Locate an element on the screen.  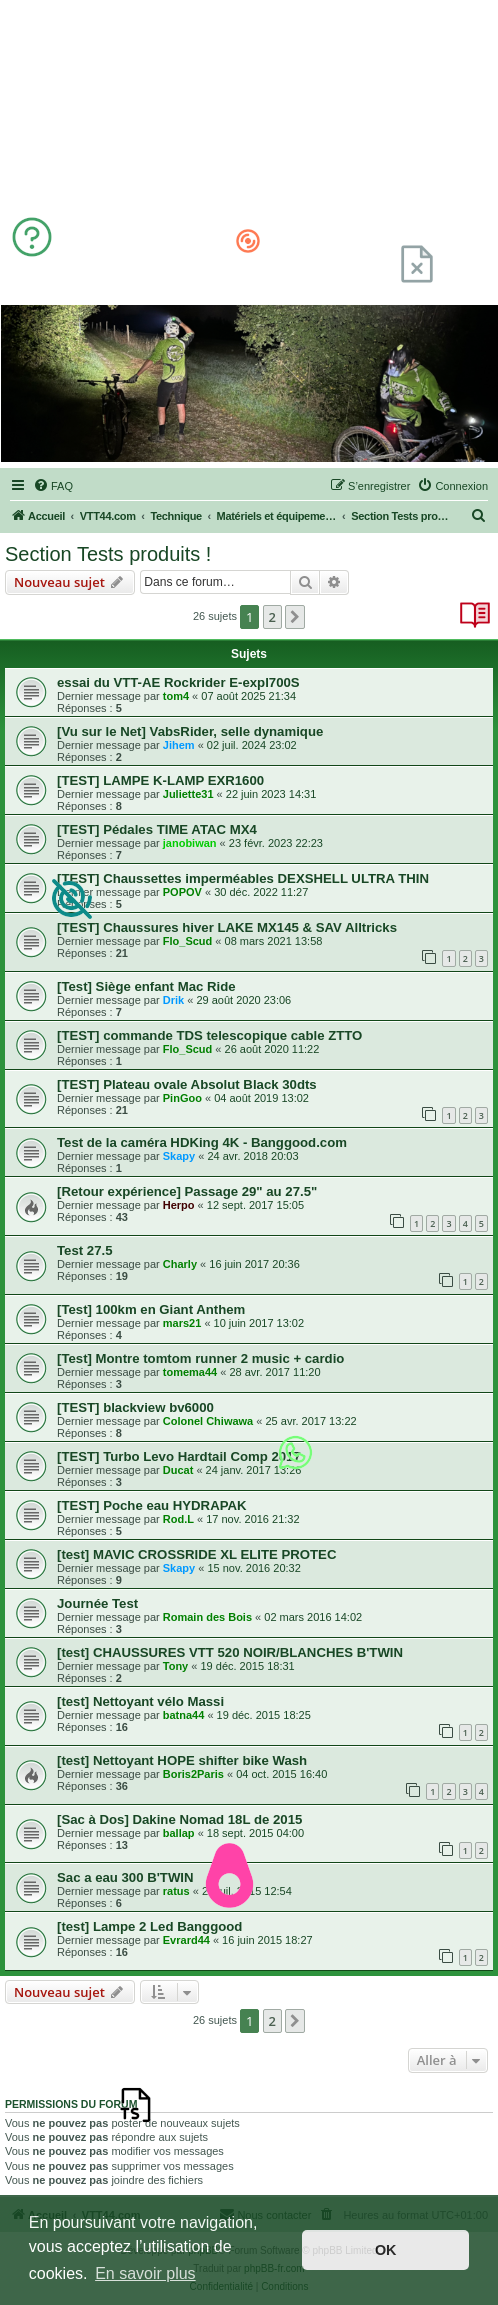
disable spiral or swirl effect is located at coordinates (72, 899).